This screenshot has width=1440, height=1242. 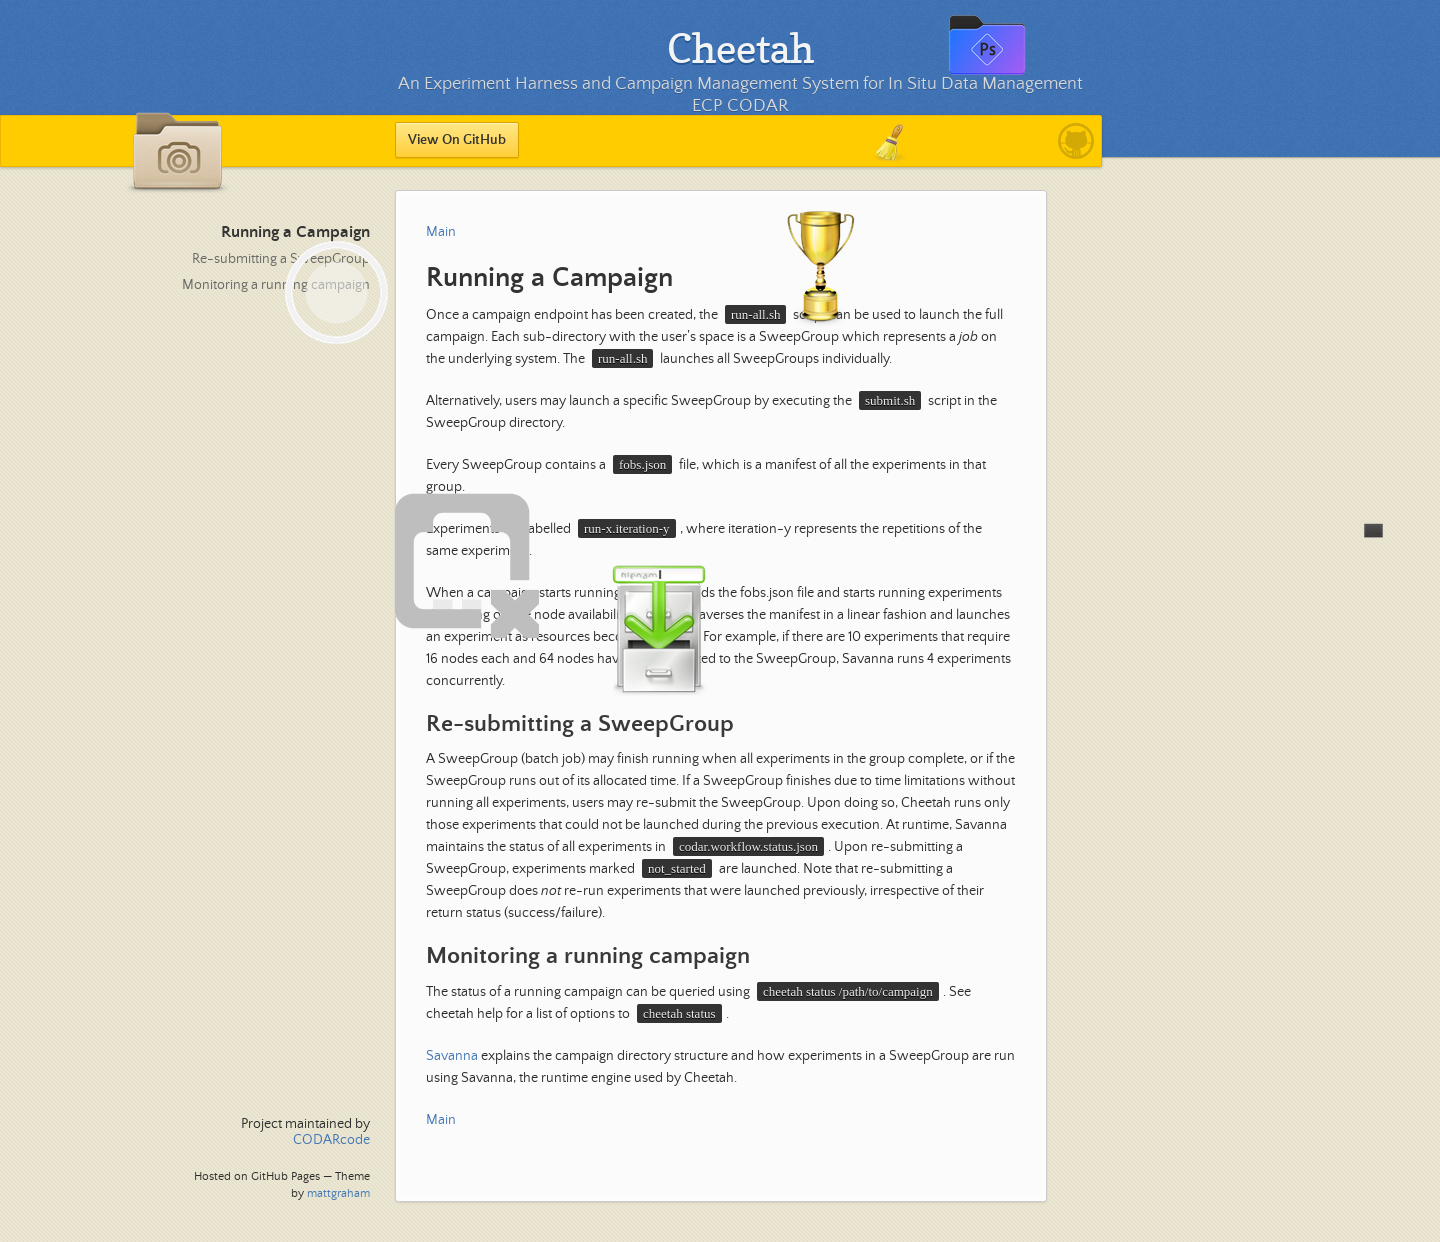 What do you see at coordinates (987, 47) in the screenshot?
I see `open folder containing adobe photoshop express files` at bounding box center [987, 47].